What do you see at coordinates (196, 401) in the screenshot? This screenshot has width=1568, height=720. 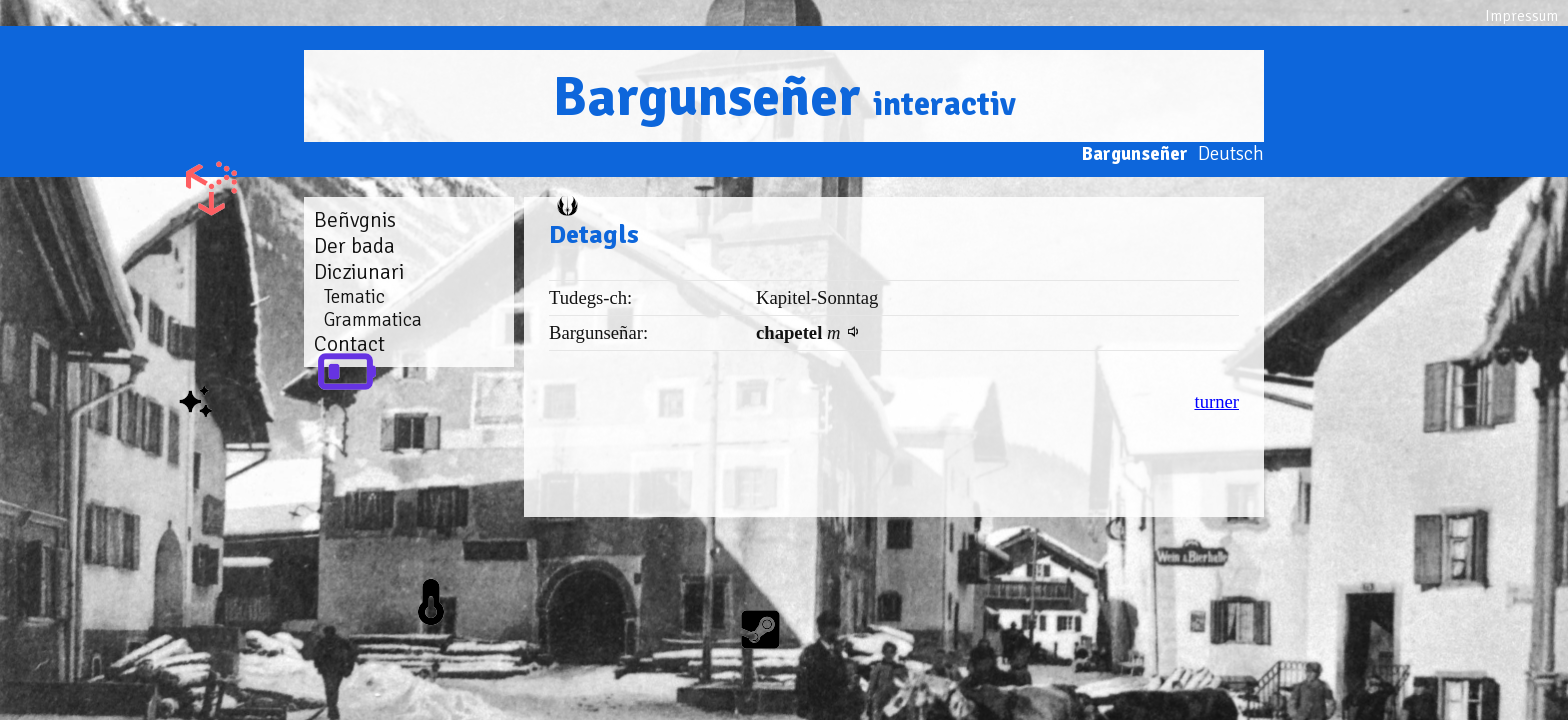 I see `indicates AI-generated or enhanced content` at bounding box center [196, 401].